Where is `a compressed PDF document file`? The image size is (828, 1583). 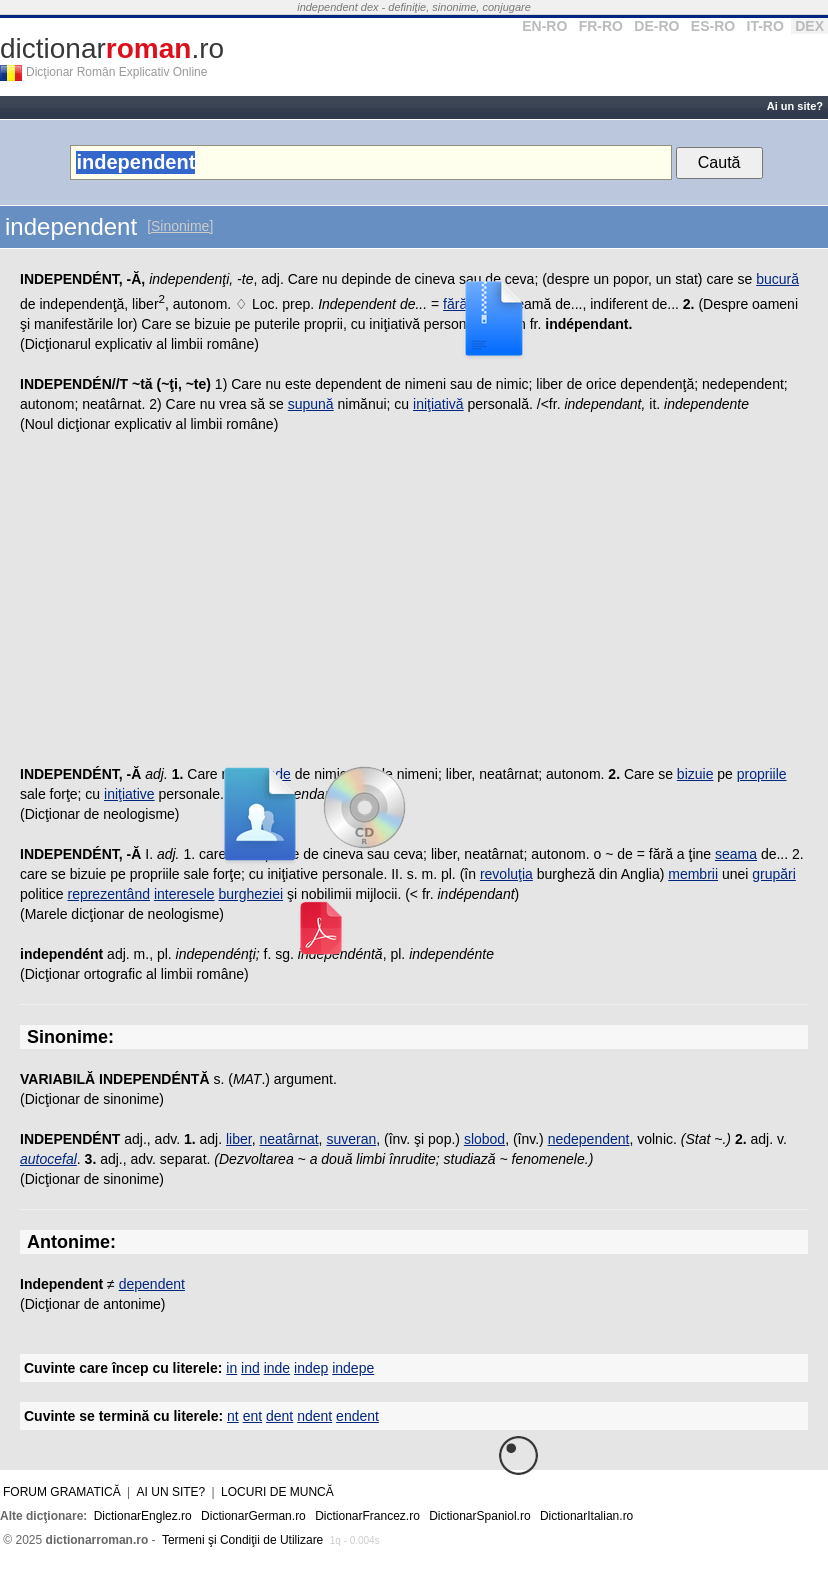
a compressed PDF document file is located at coordinates (321, 928).